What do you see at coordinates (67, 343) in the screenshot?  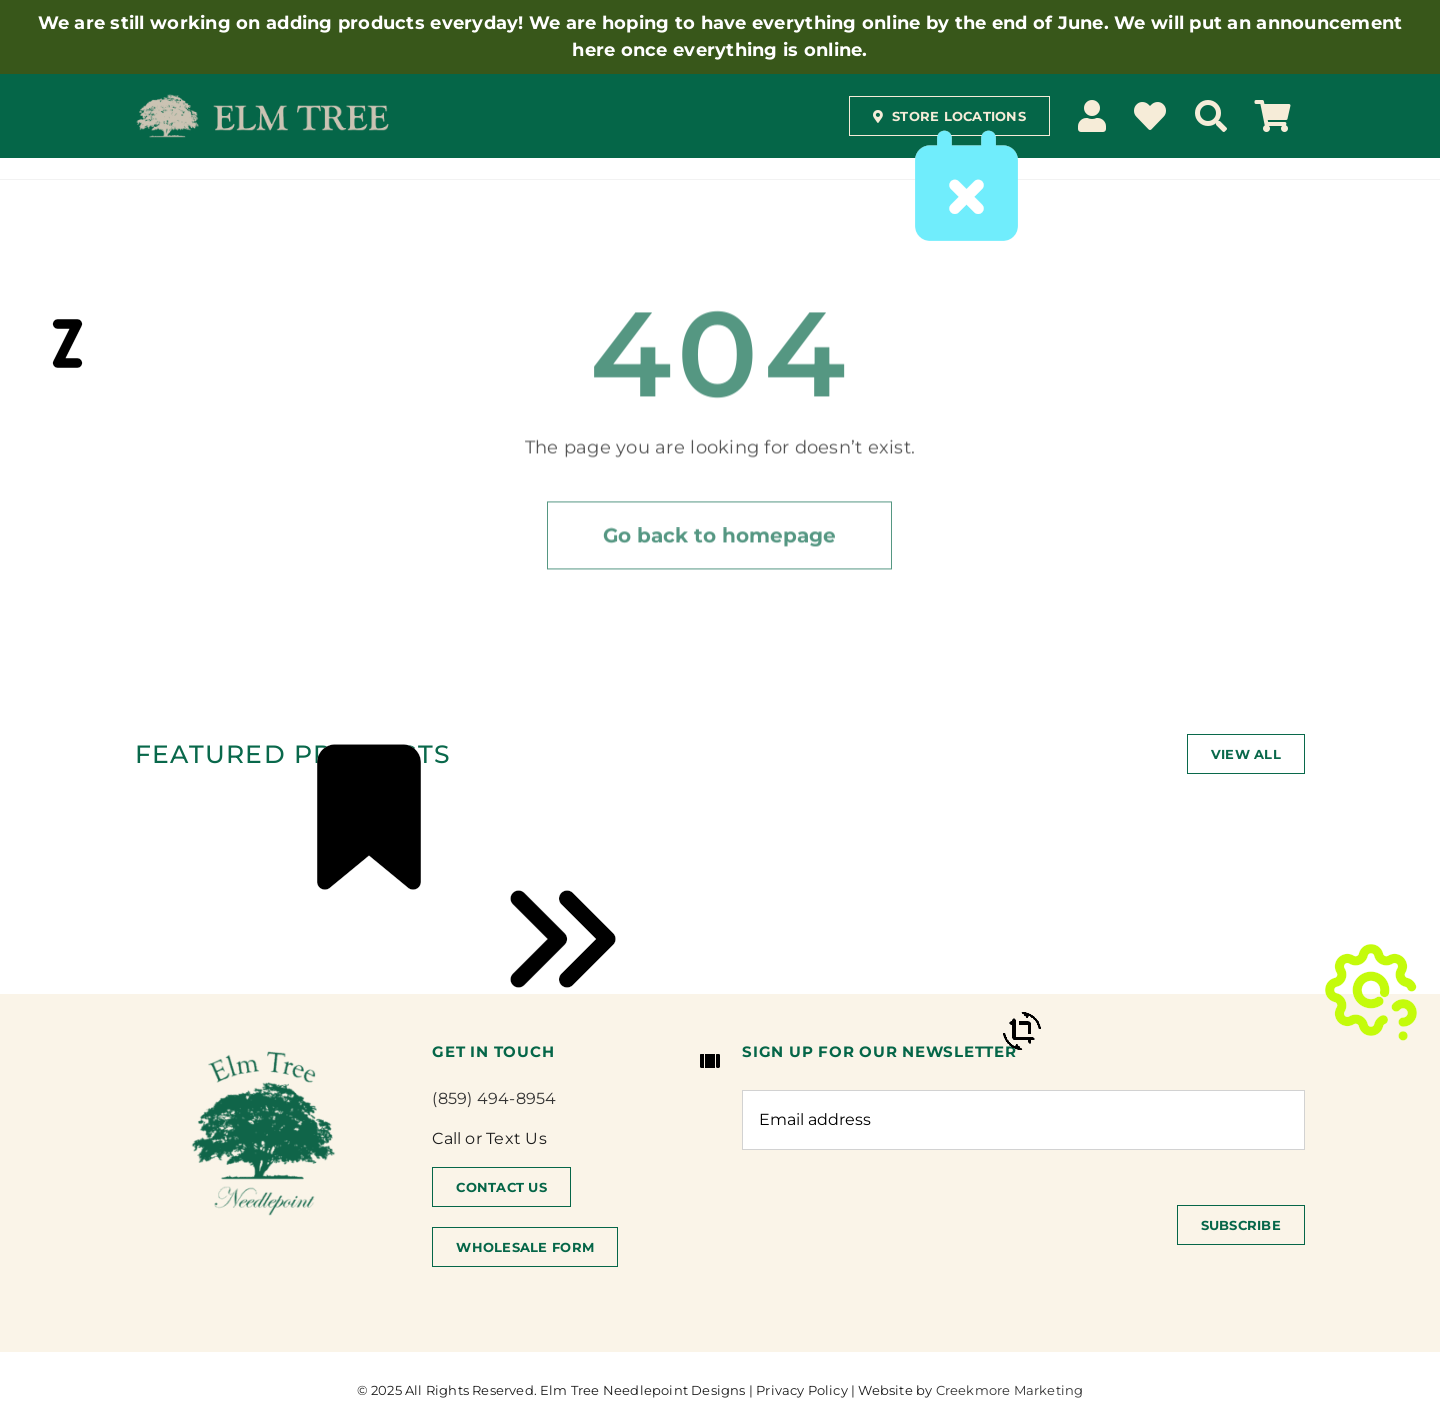 I see `indicates z-index or layer ordering option` at bounding box center [67, 343].